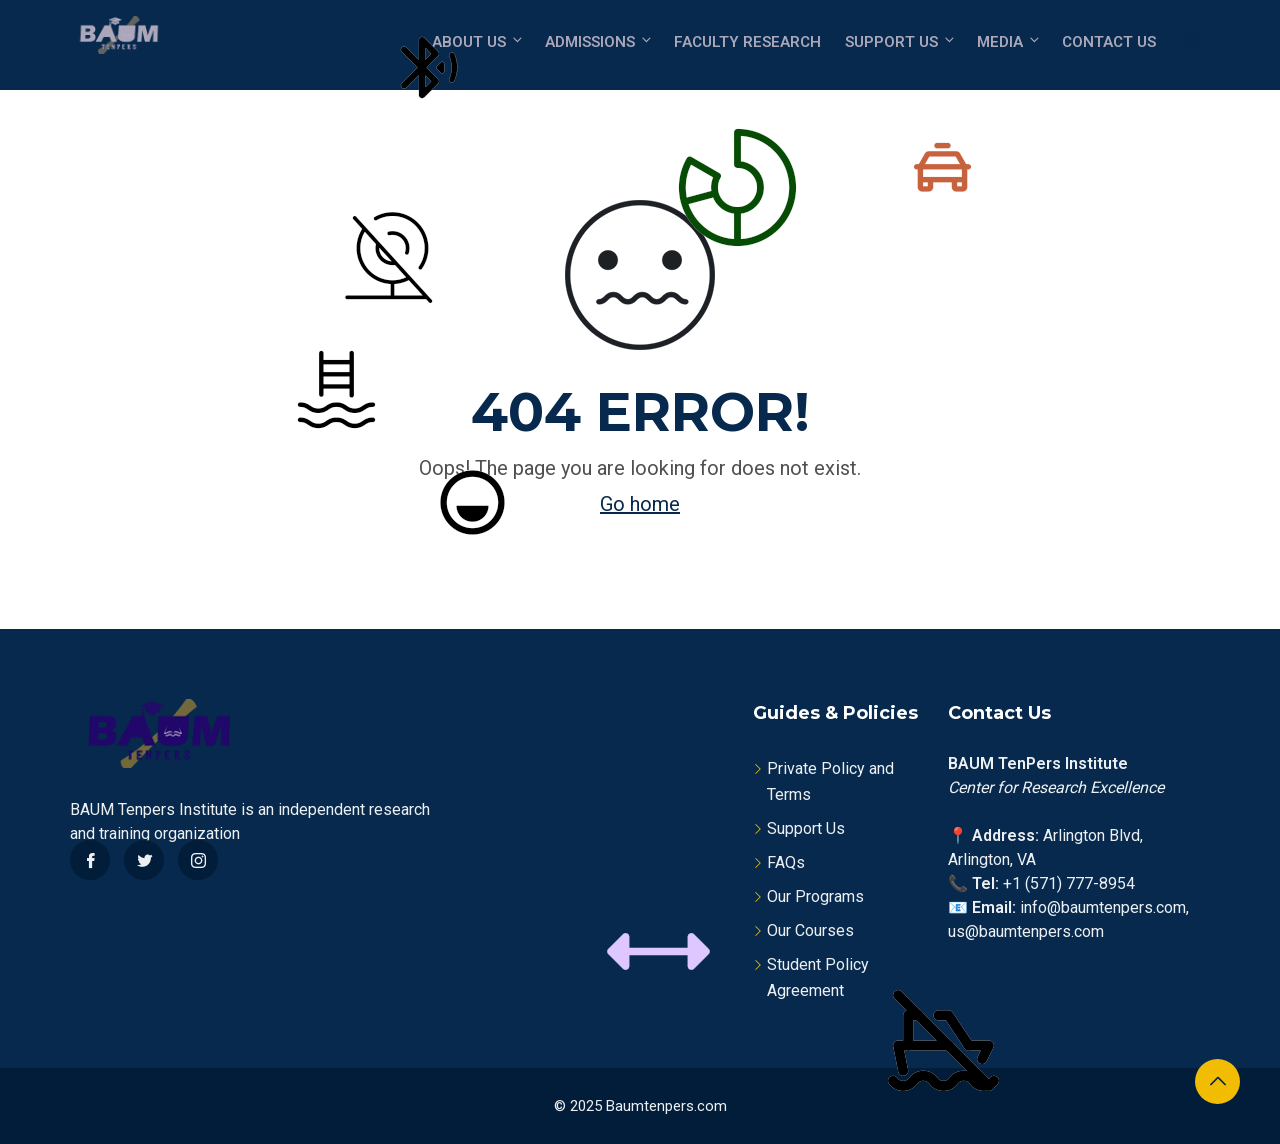 The height and width of the screenshot is (1144, 1280). I want to click on searching for nearby bluetooth devices, so click(428, 67).